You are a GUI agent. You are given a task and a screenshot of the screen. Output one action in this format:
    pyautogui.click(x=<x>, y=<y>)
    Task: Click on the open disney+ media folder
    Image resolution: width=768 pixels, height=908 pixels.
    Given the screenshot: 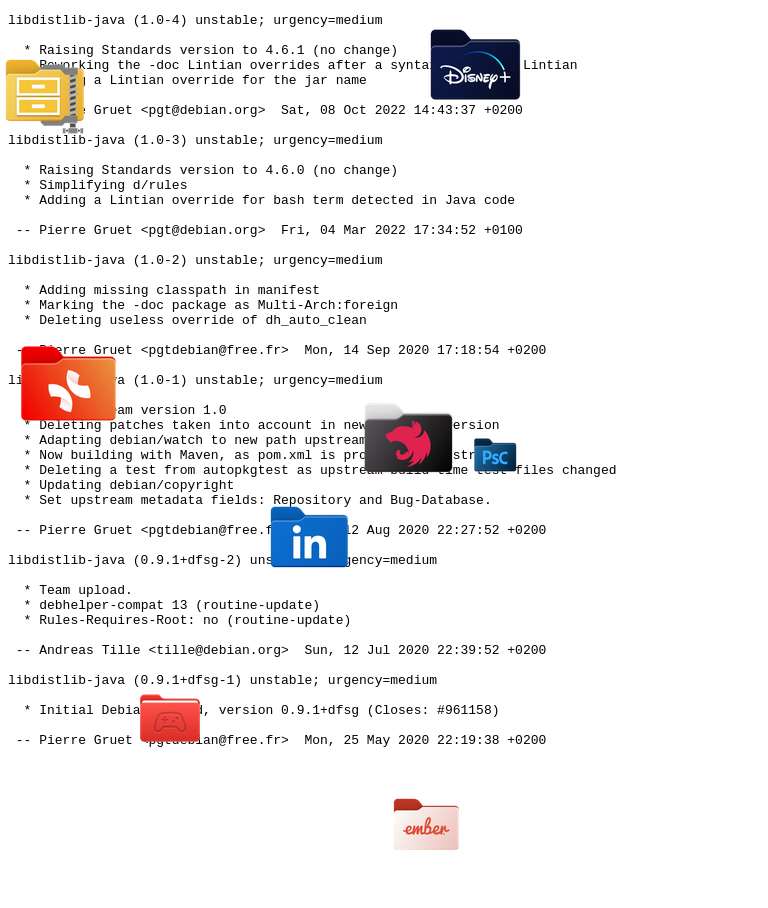 What is the action you would take?
    pyautogui.click(x=475, y=67)
    